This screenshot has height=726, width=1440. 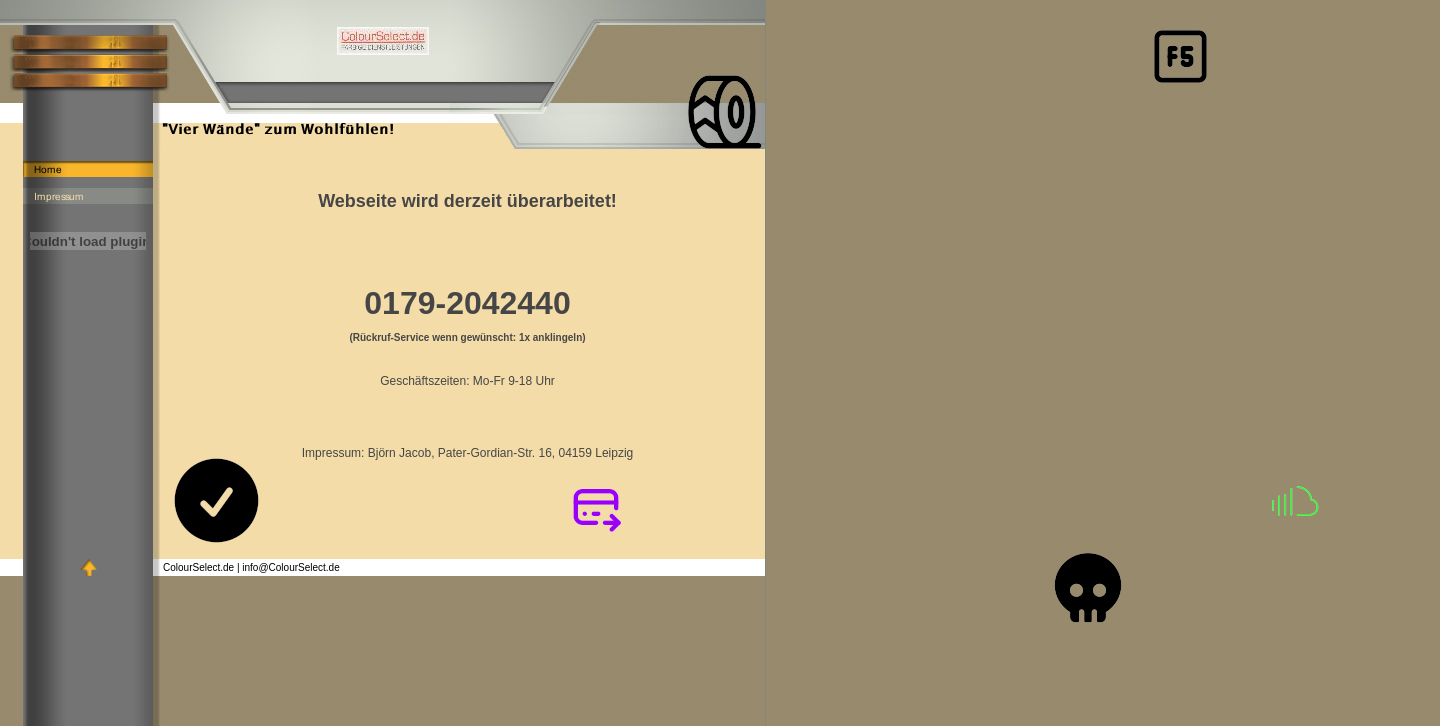 I want to click on refresh or reload the current page, so click(x=1180, y=56).